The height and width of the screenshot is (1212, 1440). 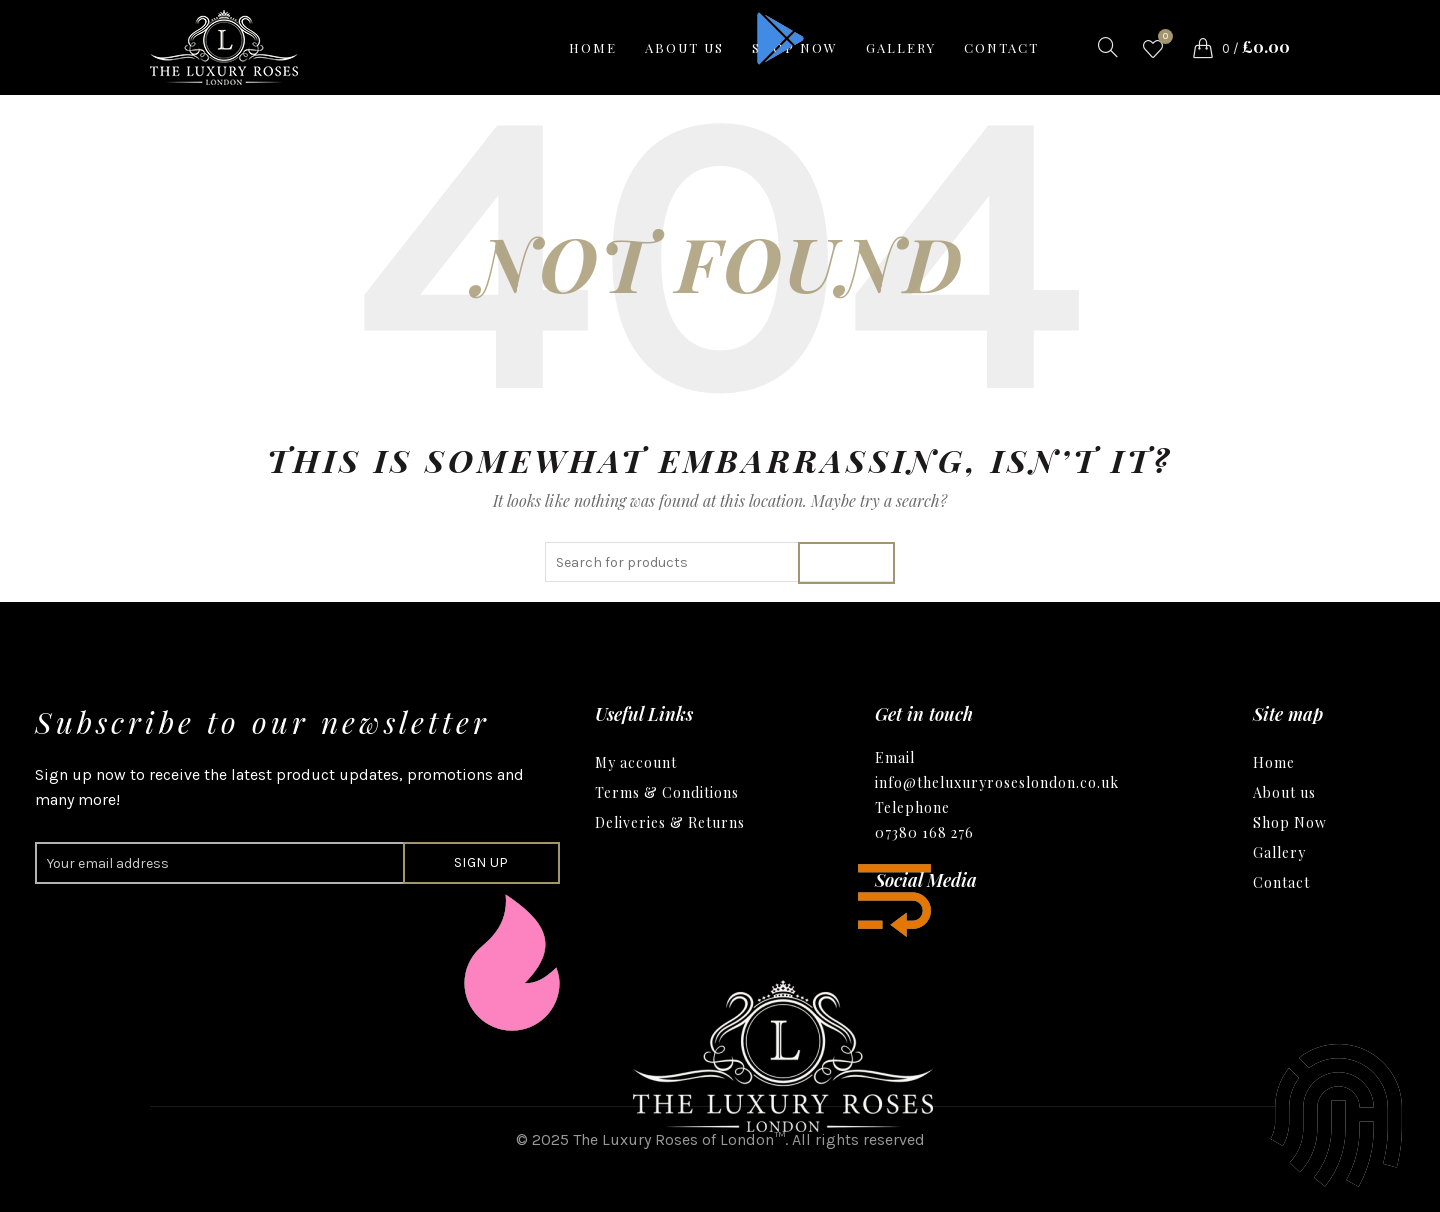 What do you see at coordinates (1338, 1114) in the screenshot?
I see `authenticate using fingerprint recognition` at bounding box center [1338, 1114].